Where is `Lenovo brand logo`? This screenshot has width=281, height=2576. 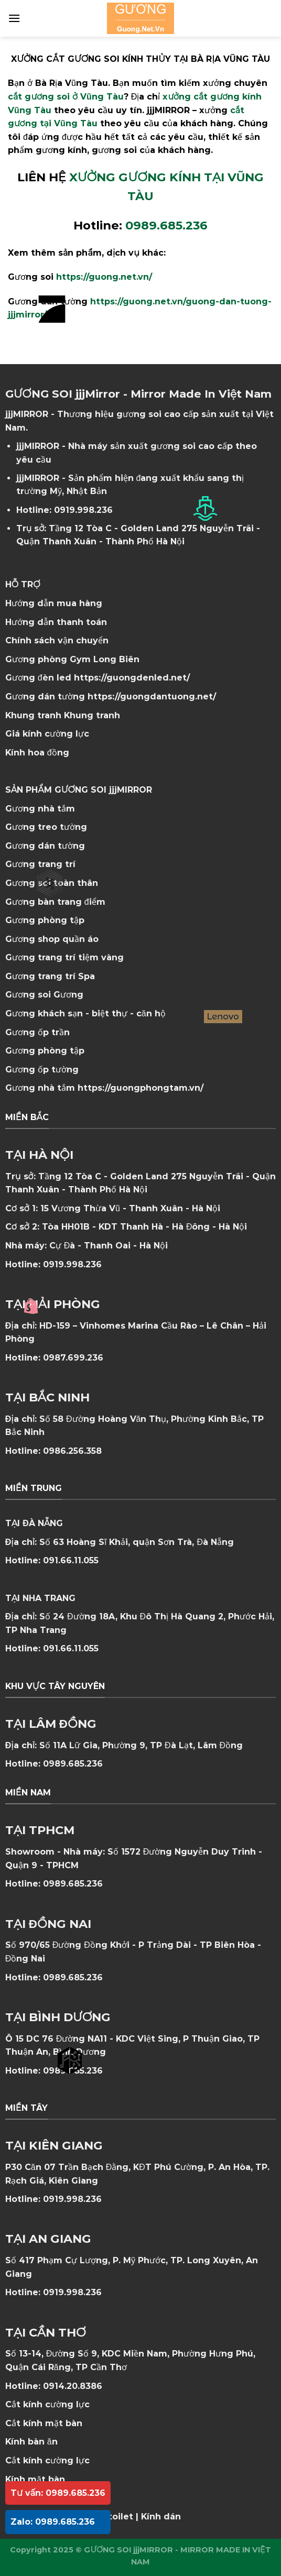
Lenovo brand logo is located at coordinates (223, 1016).